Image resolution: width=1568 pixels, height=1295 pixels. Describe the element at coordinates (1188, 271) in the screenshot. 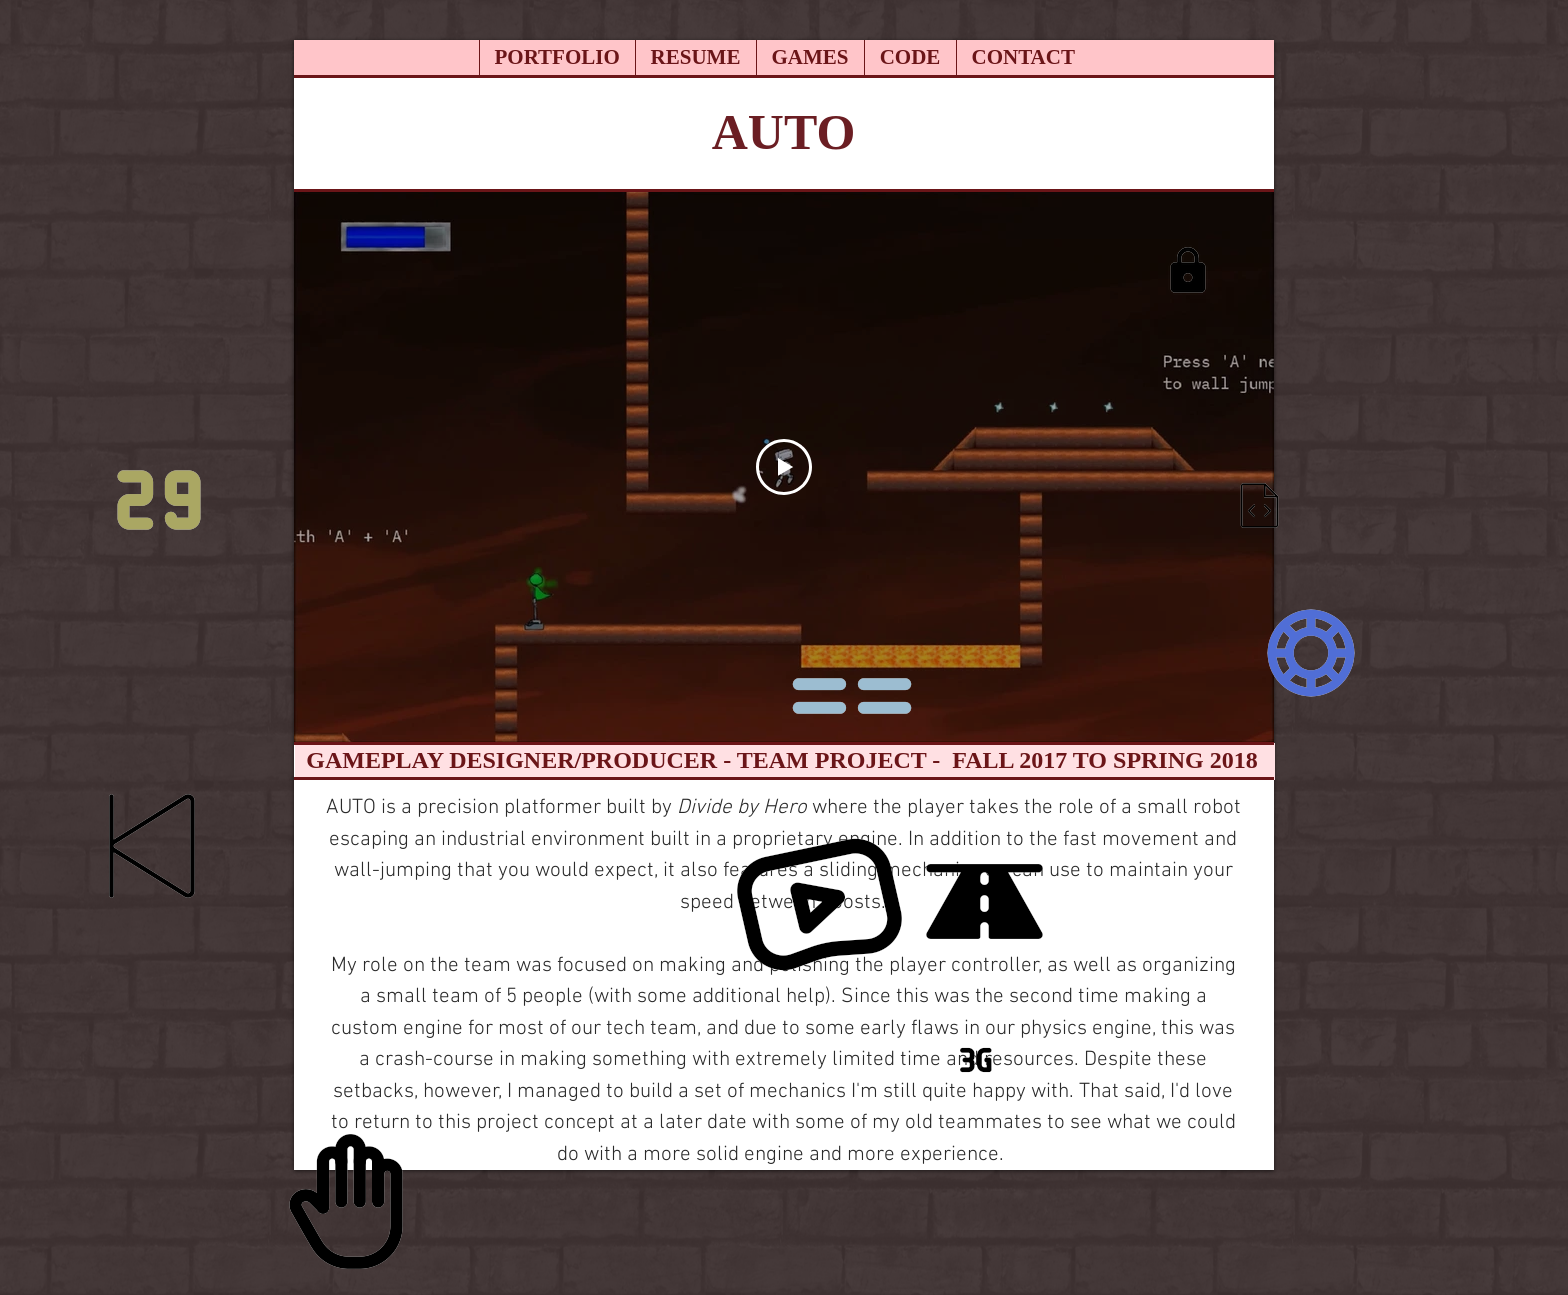

I see `indicates a secure connection` at that location.